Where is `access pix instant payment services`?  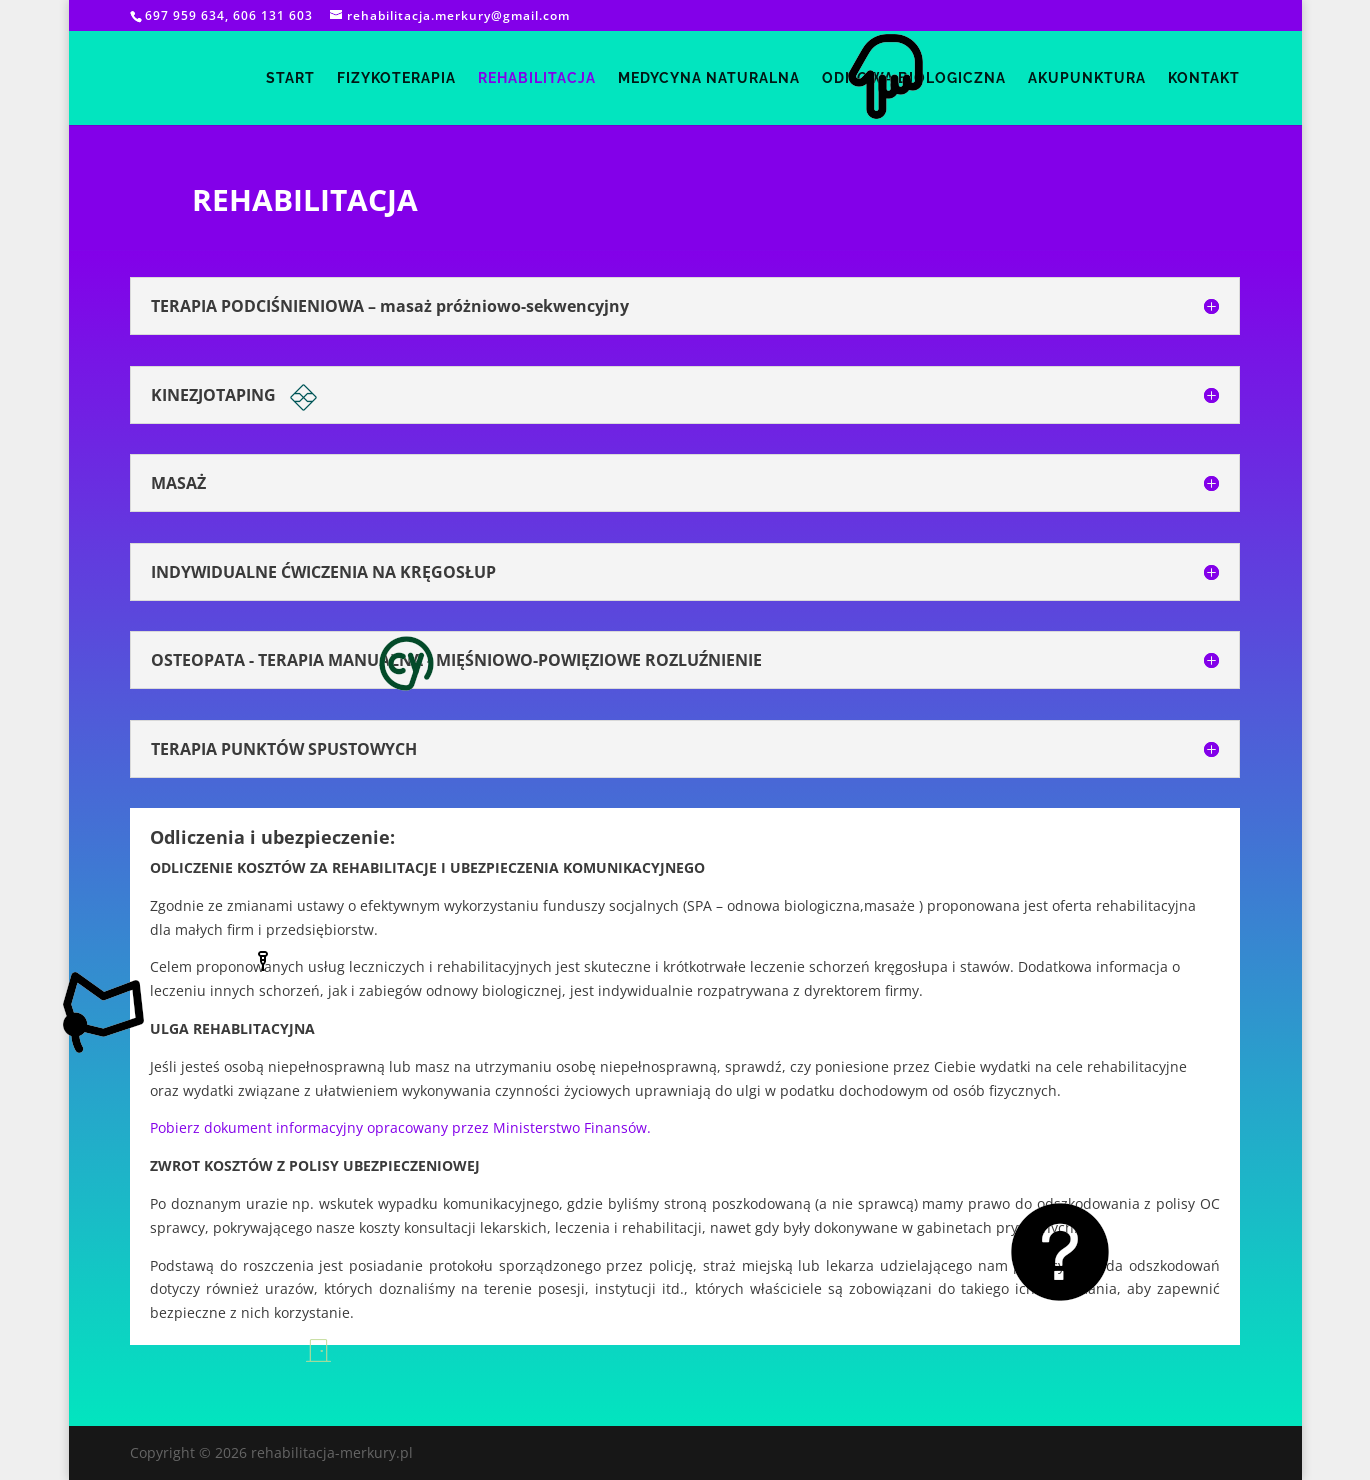
access pix instant payment services is located at coordinates (303, 397).